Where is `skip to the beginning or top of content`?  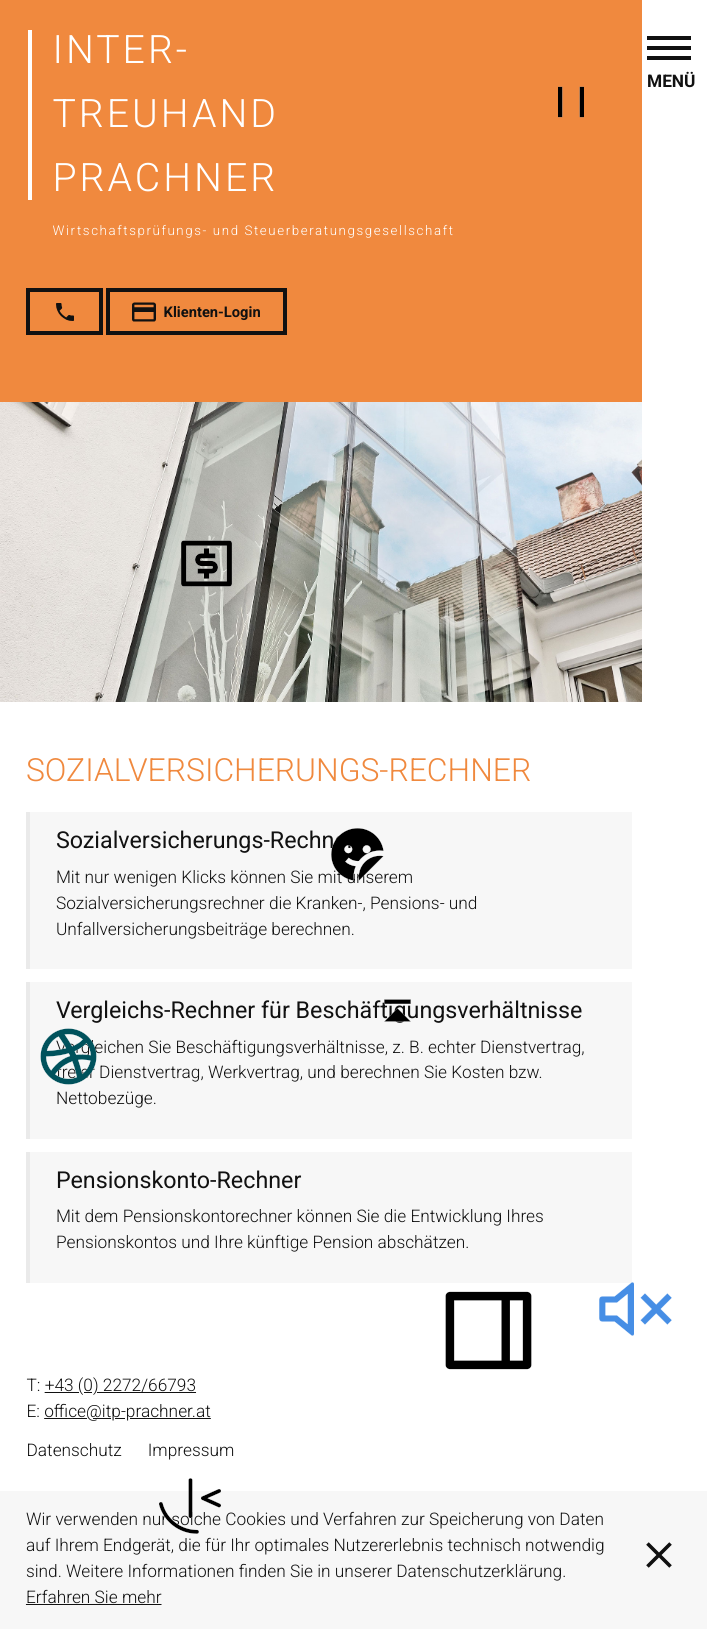
skip to the beginning or top of content is located at coordinates (397, 1010).